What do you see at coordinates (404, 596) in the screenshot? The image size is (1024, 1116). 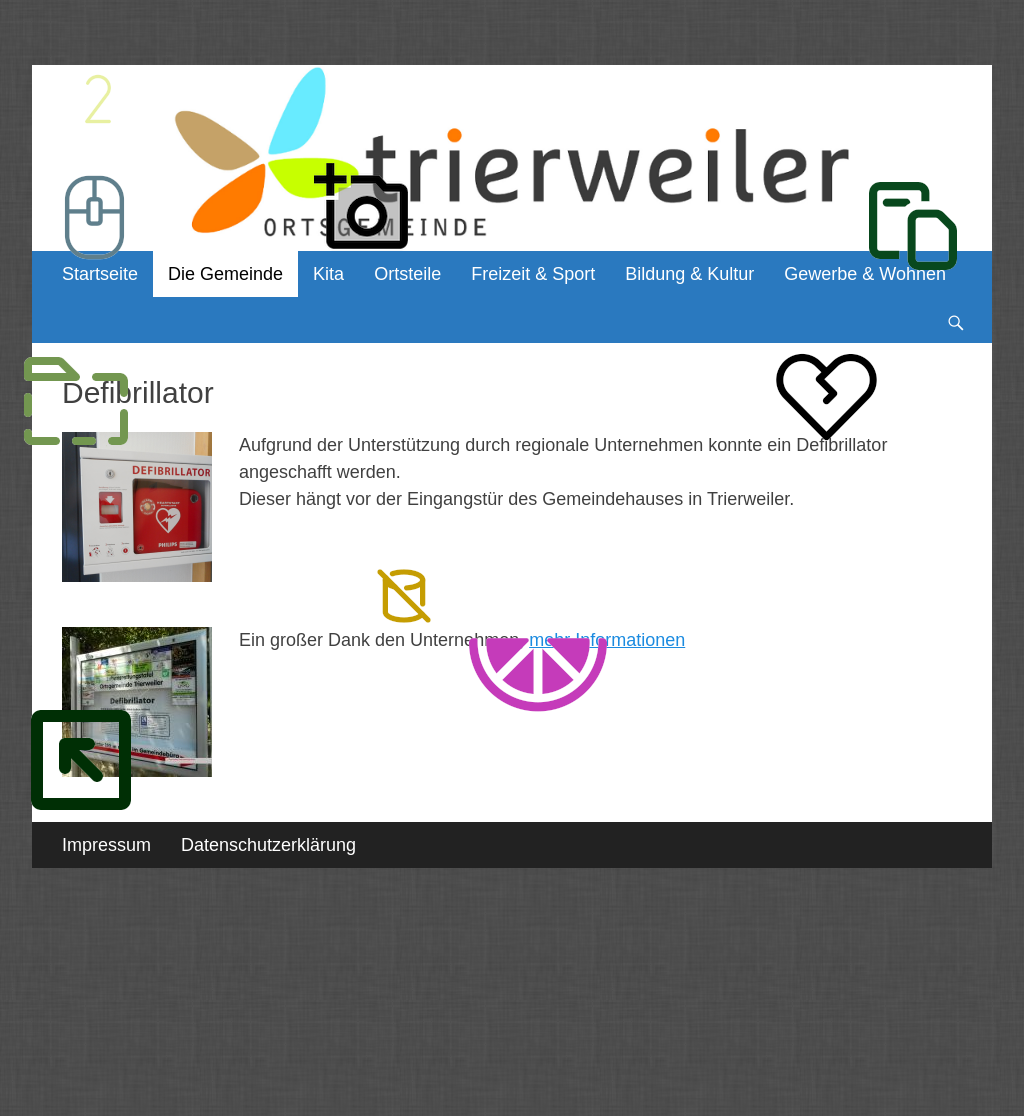 I see `database or storage unavailable` at bounding box center [404, 596].